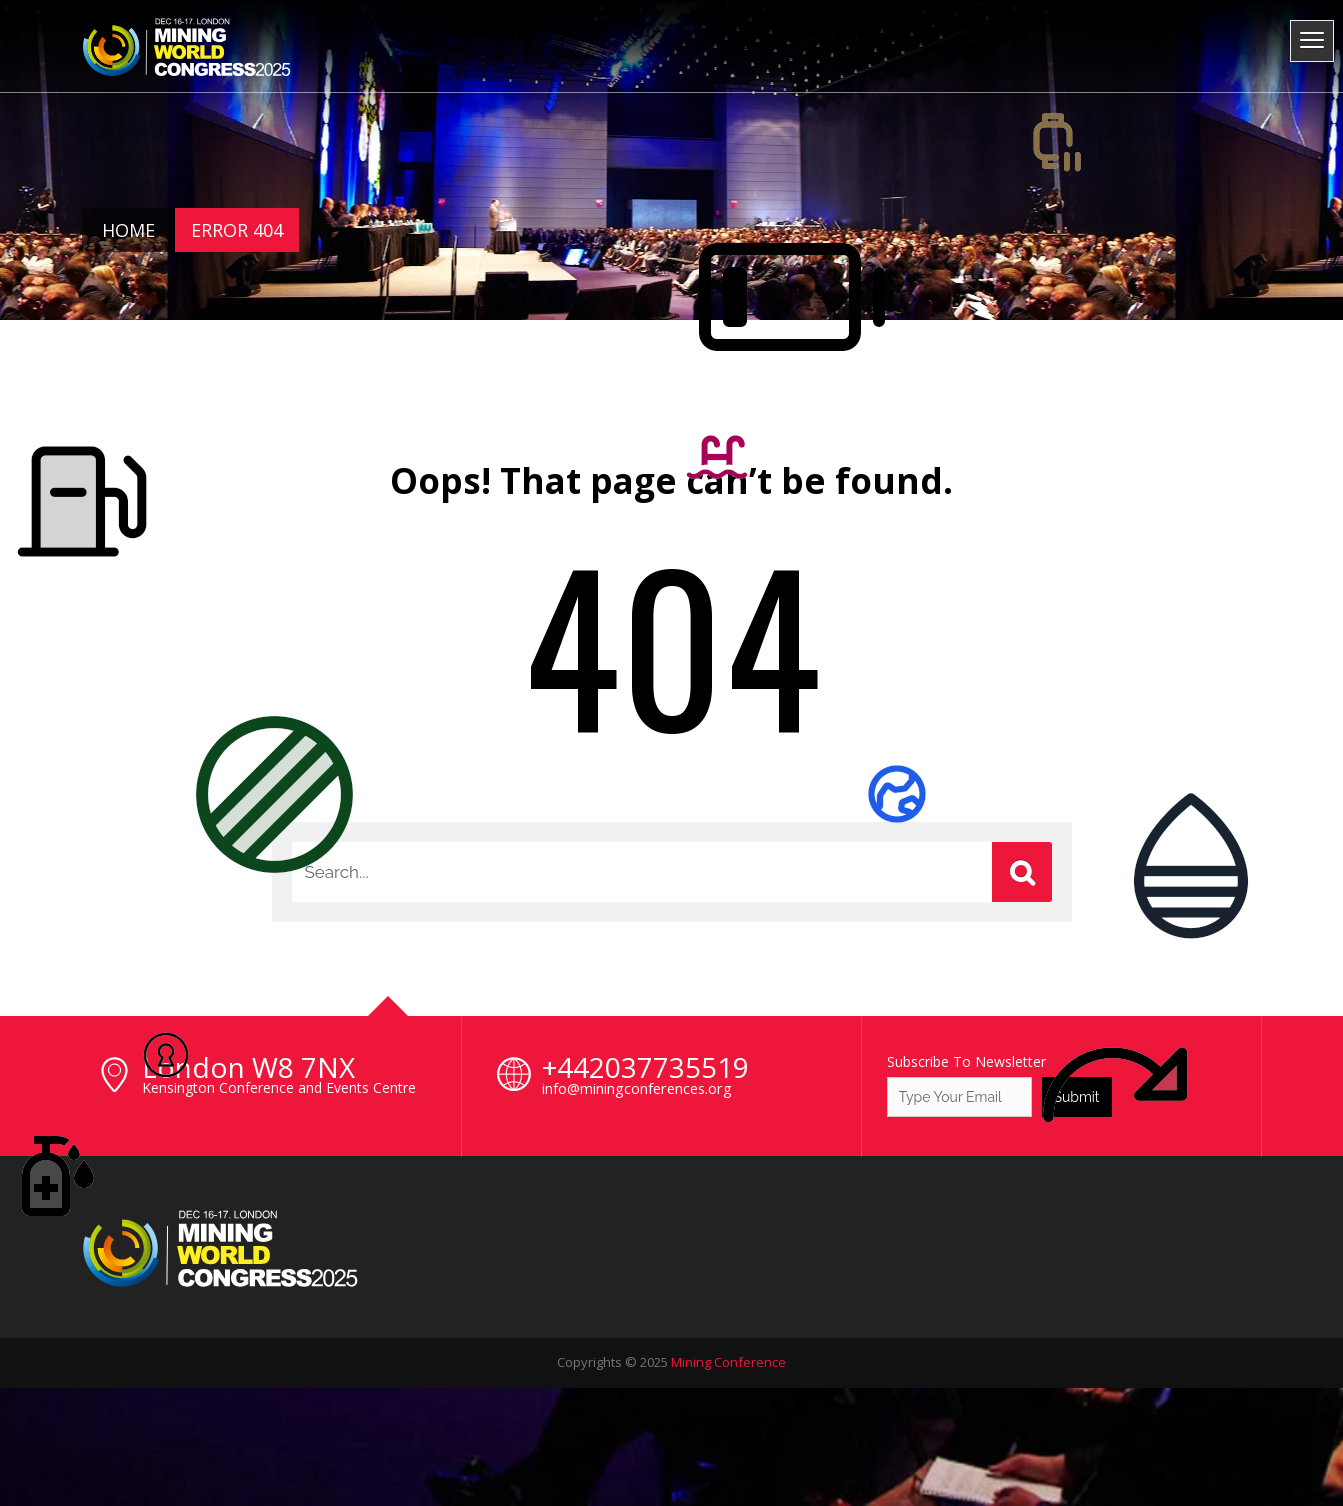 The width and height of the screenshot is (1343, 1506). Describe the element at coordinates (166, 1055) in the screenshot. I see `access security or privacy settings` at that location.